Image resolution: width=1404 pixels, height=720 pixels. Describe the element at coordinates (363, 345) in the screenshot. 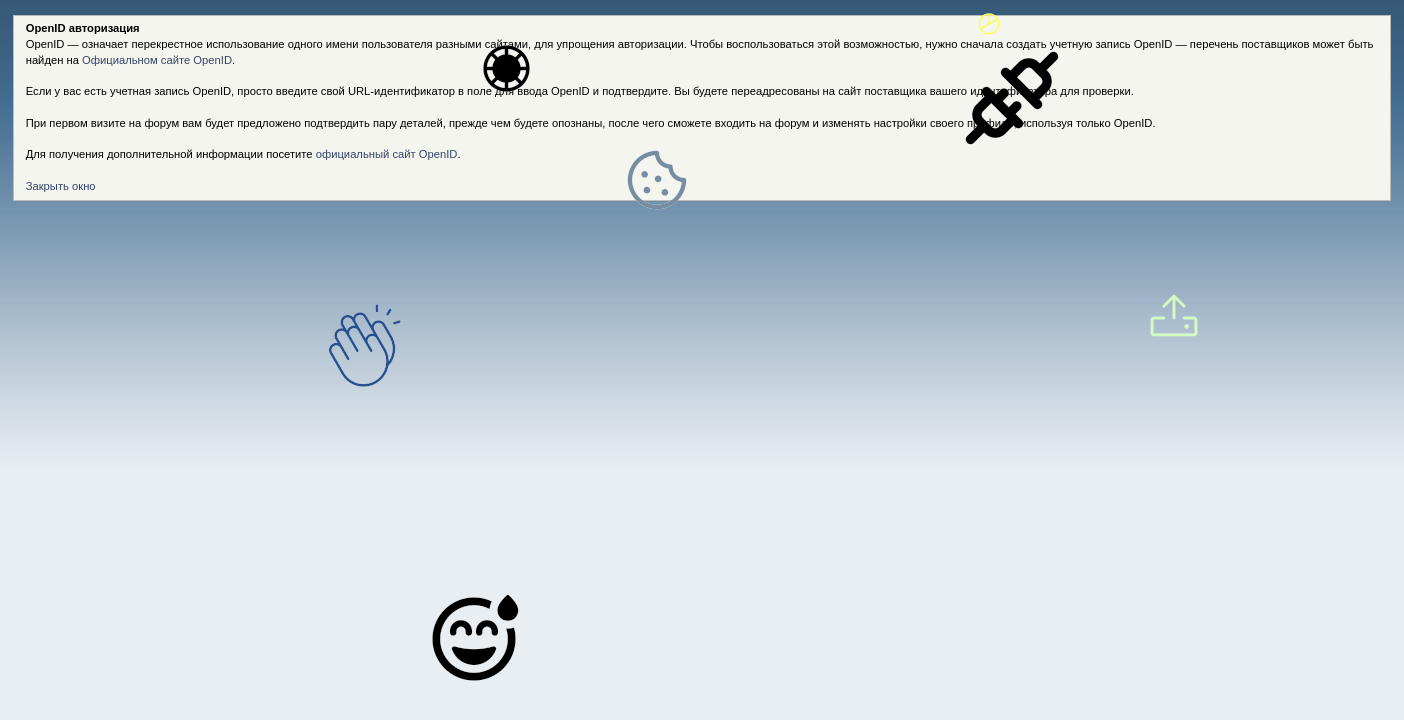

I see `applaud or show appreciation for content` at that location.